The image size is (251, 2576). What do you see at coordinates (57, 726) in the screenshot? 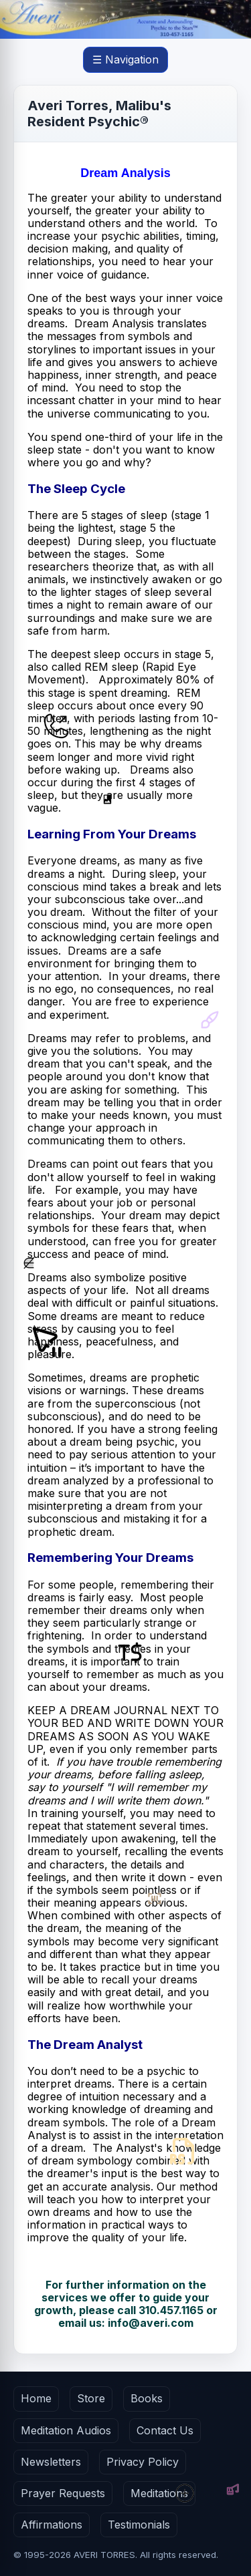
I see `make an outgoing call` at bounding box center [57, 726].